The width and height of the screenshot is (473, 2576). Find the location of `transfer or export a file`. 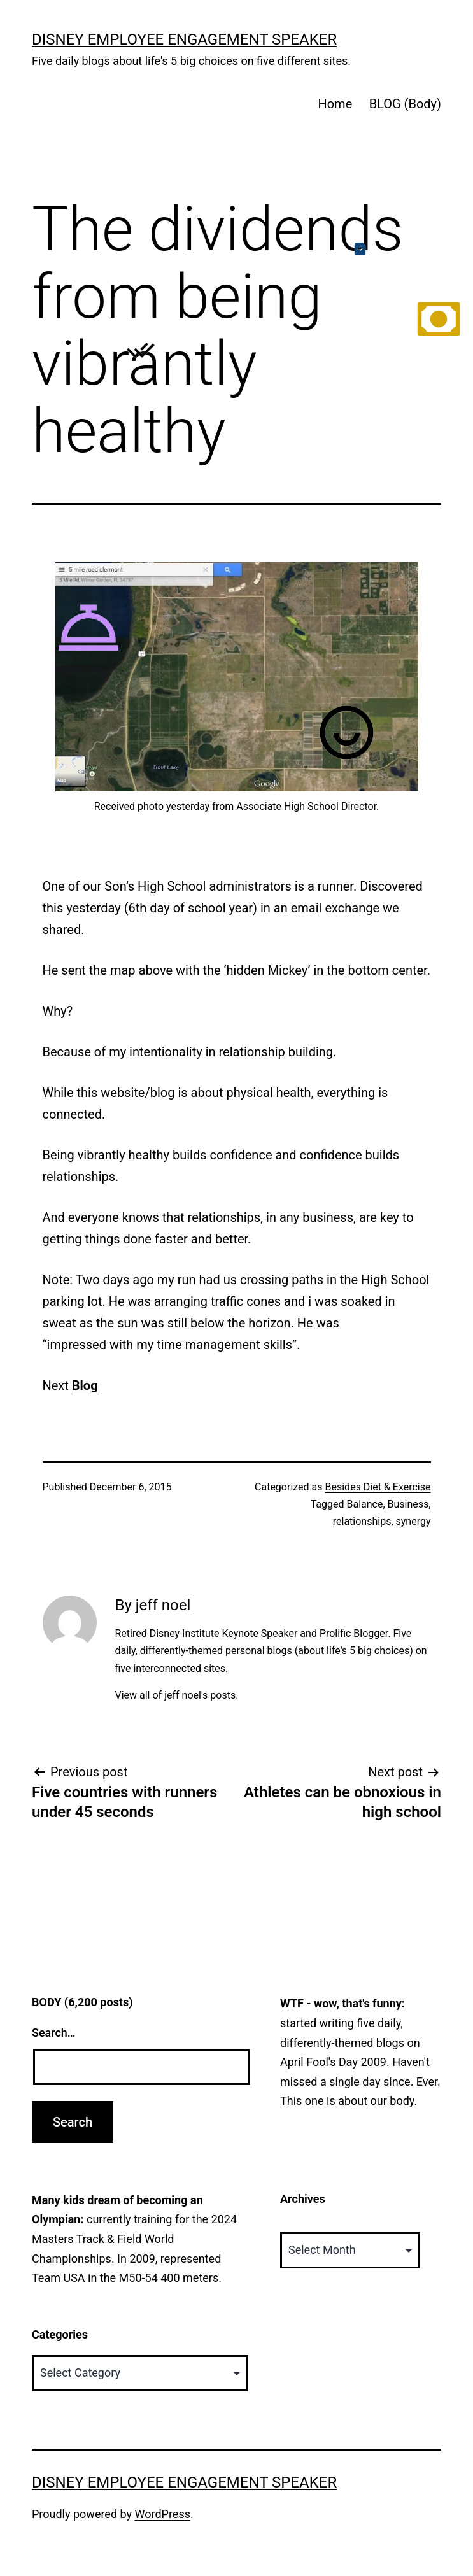

transfer or export a file is located at coordinates (360, 248).